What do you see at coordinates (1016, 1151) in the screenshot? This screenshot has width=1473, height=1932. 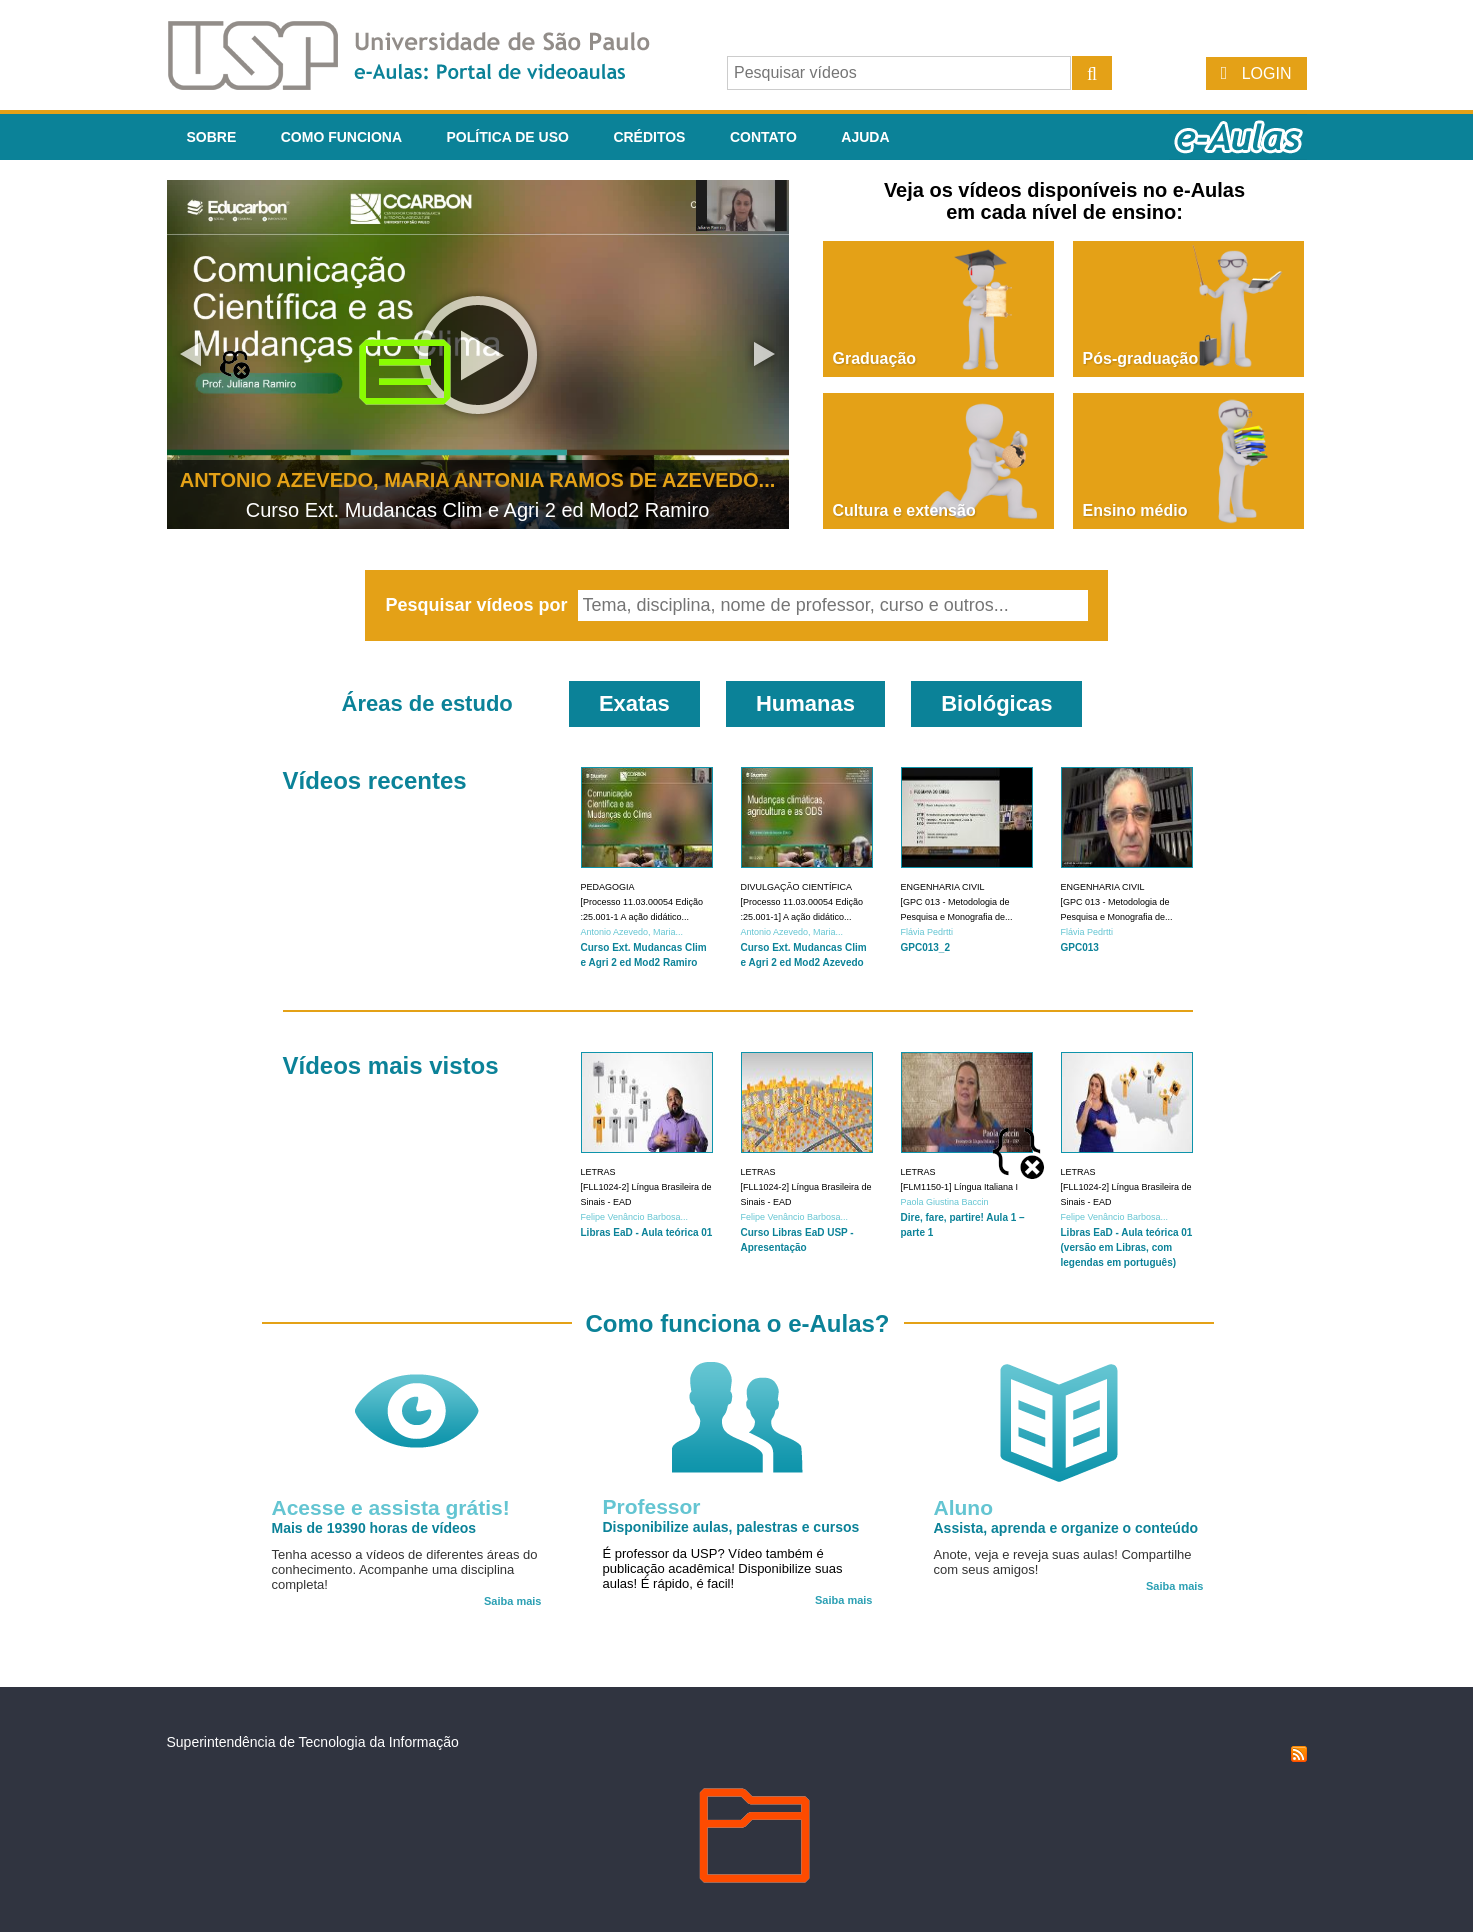 I see `indicates a syntax error with mismatched brackets` at bounding box center [1016, 1151].